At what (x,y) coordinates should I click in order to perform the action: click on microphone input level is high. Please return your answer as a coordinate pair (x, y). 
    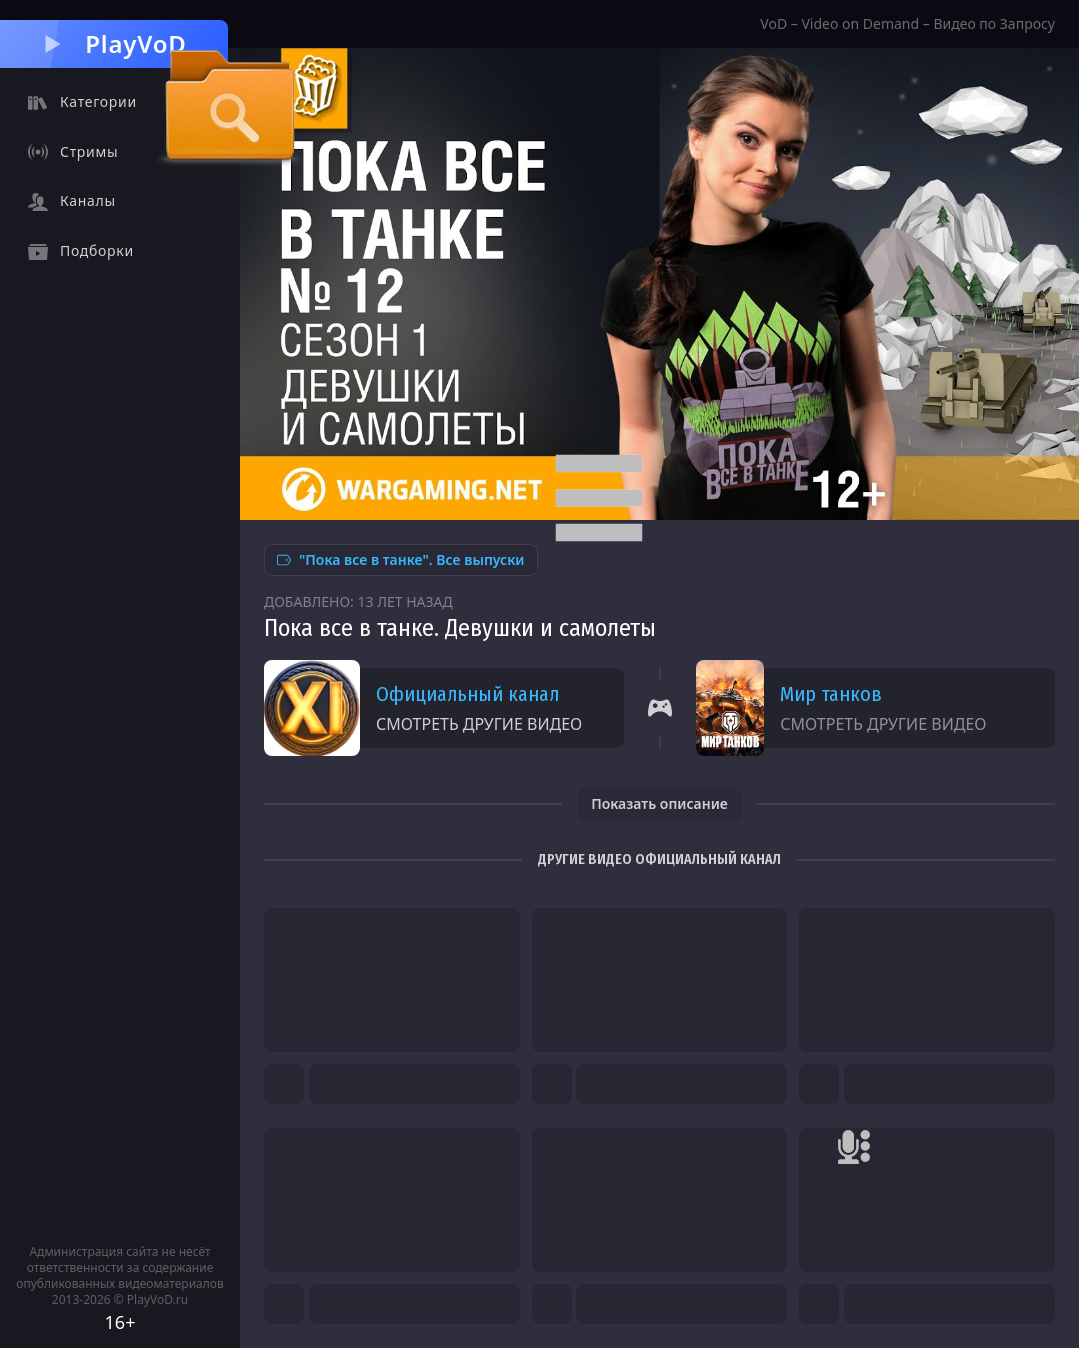
    Looking at the image, I should click on (854, 1146).